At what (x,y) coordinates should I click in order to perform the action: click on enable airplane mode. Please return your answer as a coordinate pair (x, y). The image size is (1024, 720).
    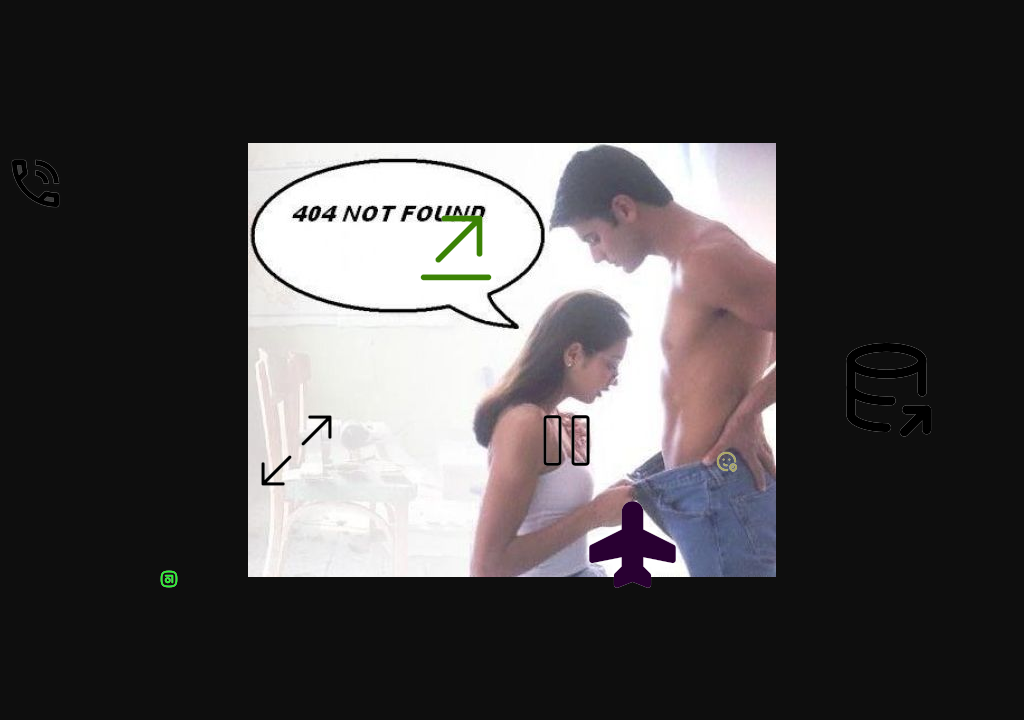
    Looking at the image, I should click on (632, 544).